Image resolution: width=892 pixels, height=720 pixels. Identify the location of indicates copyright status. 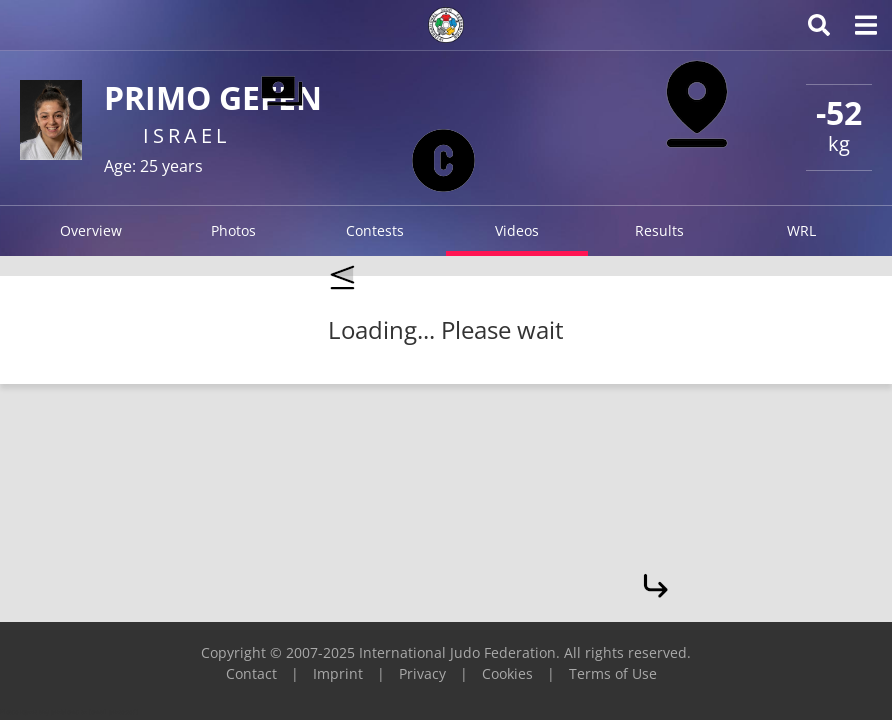
(443, 160).